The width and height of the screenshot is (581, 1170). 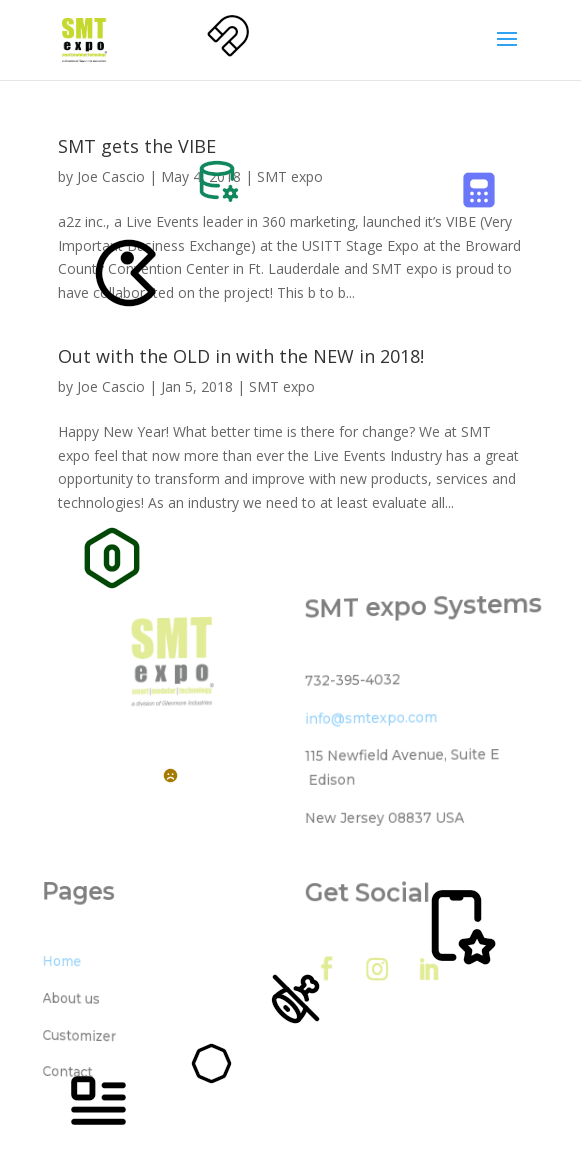 I want to click on mark device as favorite, so click(x=456, y=925).